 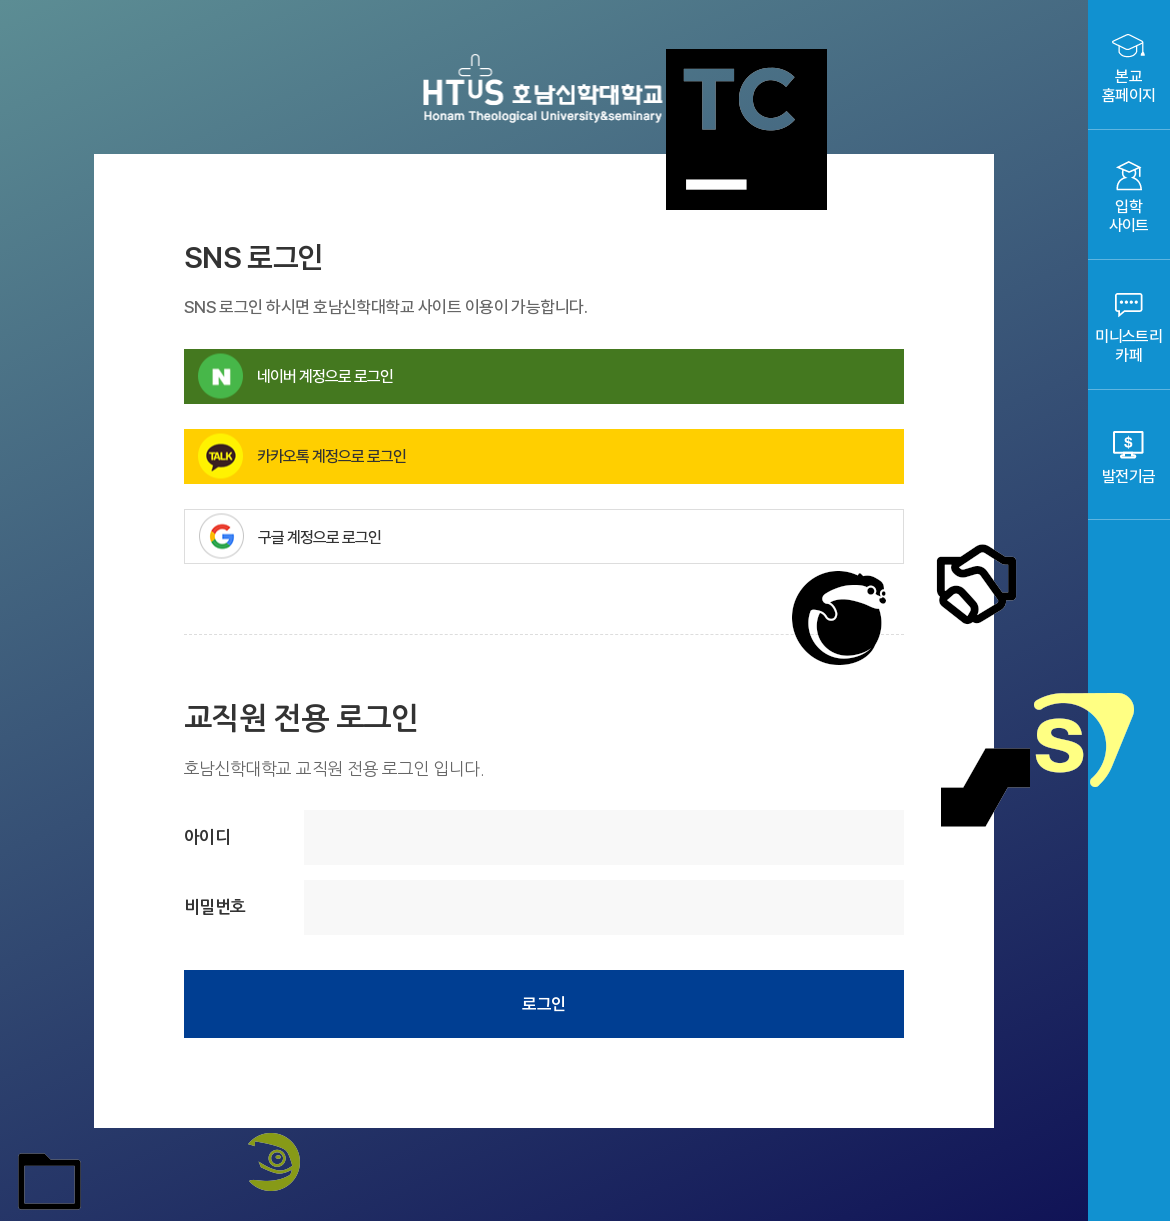 What do you see at coordinates (1084, 740) in the screenshot?
I see `source engine logo` at bounding box center [1084, 740].